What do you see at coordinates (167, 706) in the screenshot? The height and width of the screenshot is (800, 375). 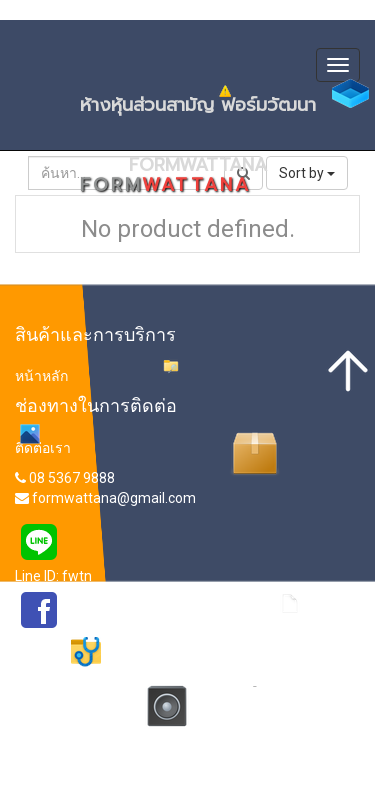 I see `access sound and audio settings` at bounding box center [167, 706].